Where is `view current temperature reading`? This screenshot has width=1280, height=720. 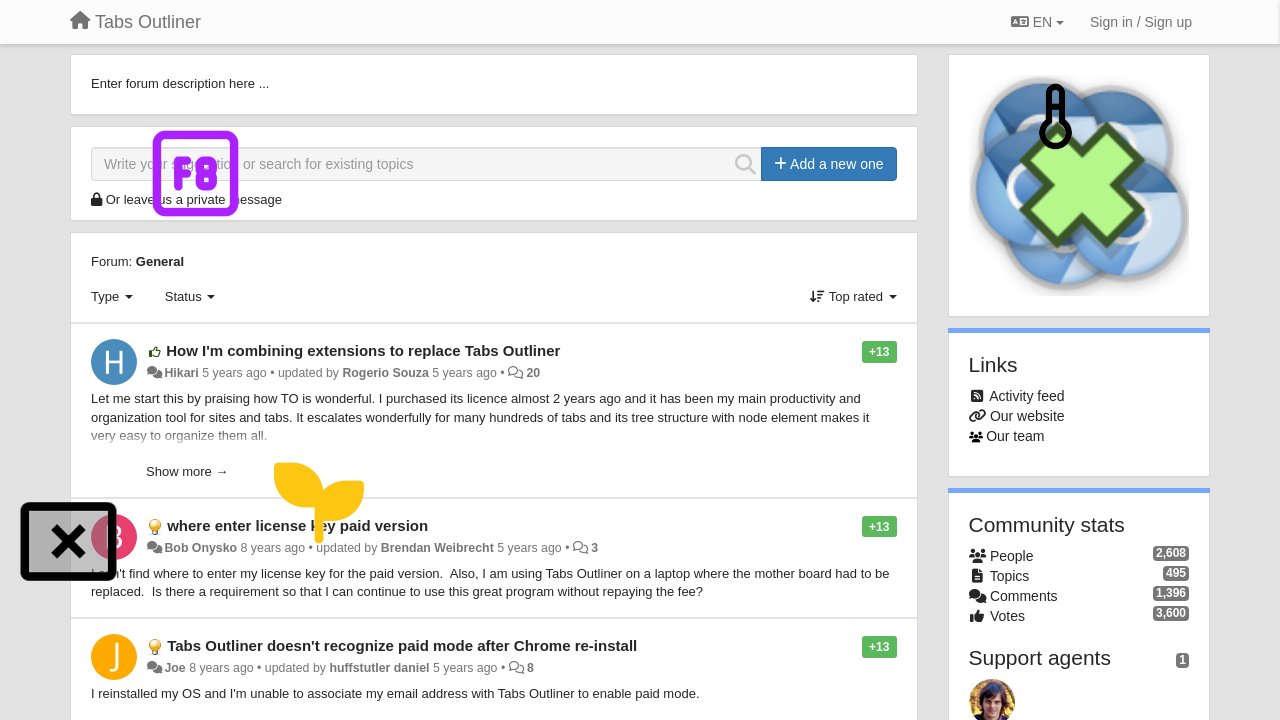 view current temperature reading is located at coordinates (1055, 116).